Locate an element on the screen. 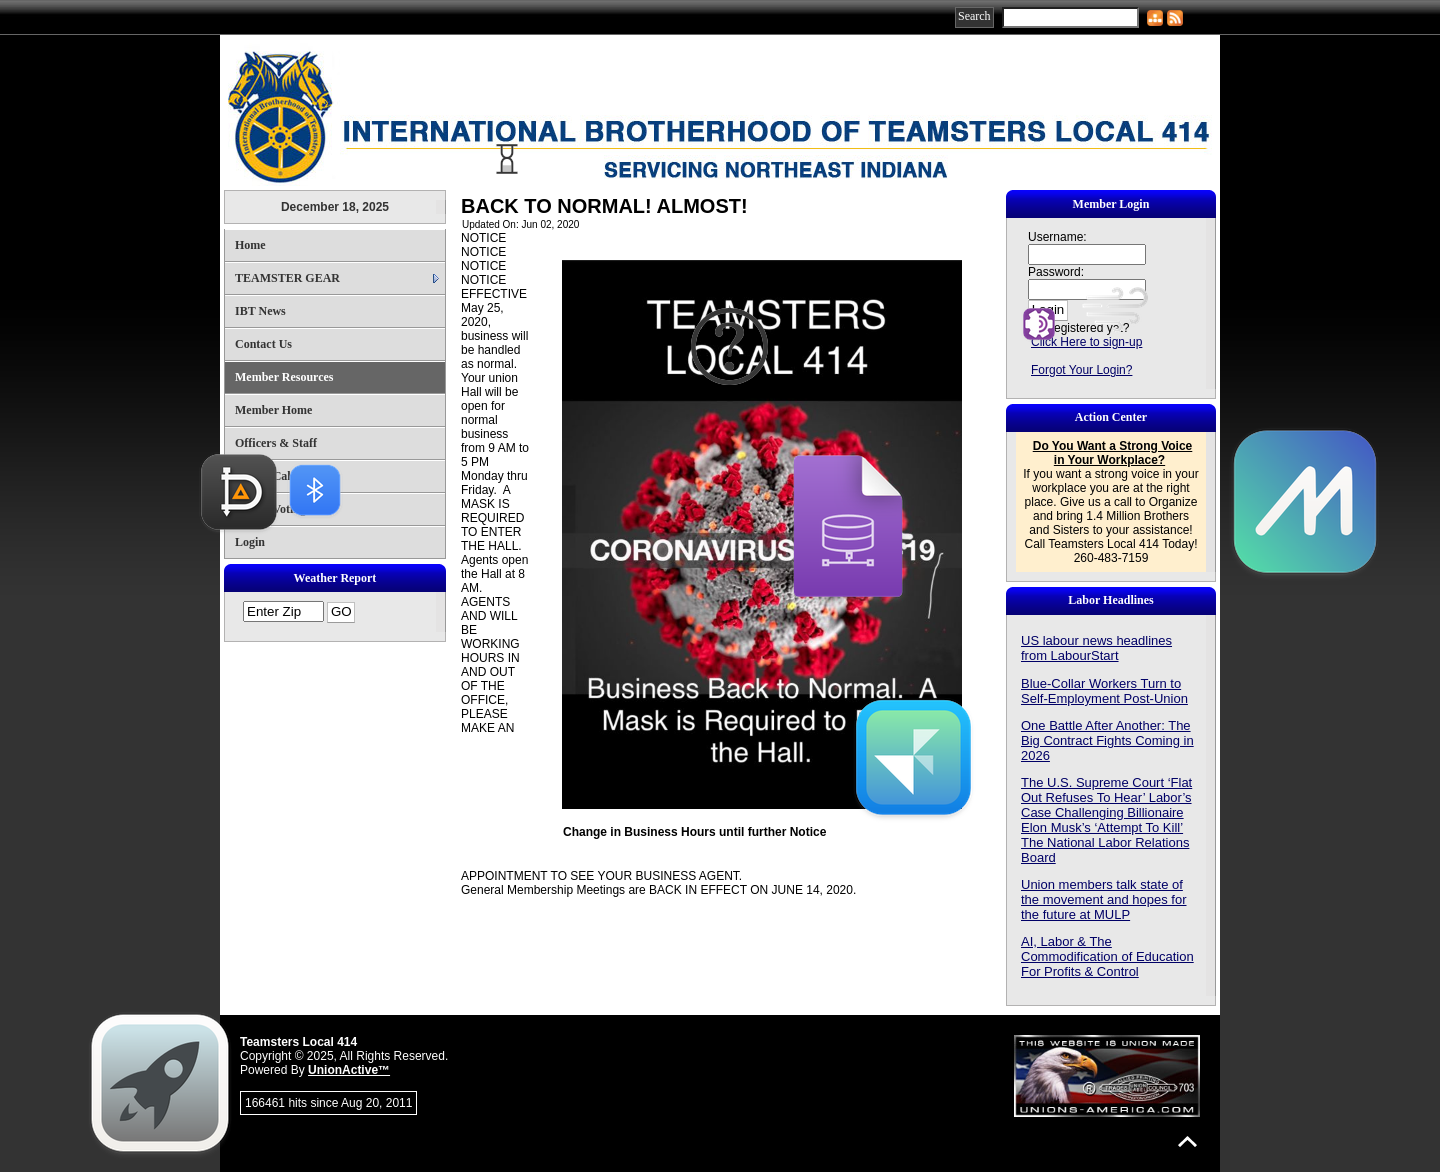 This screenshot has height=1172, width=1440. countdown timer or time remaining indicator is located at coordinates (507, 159).